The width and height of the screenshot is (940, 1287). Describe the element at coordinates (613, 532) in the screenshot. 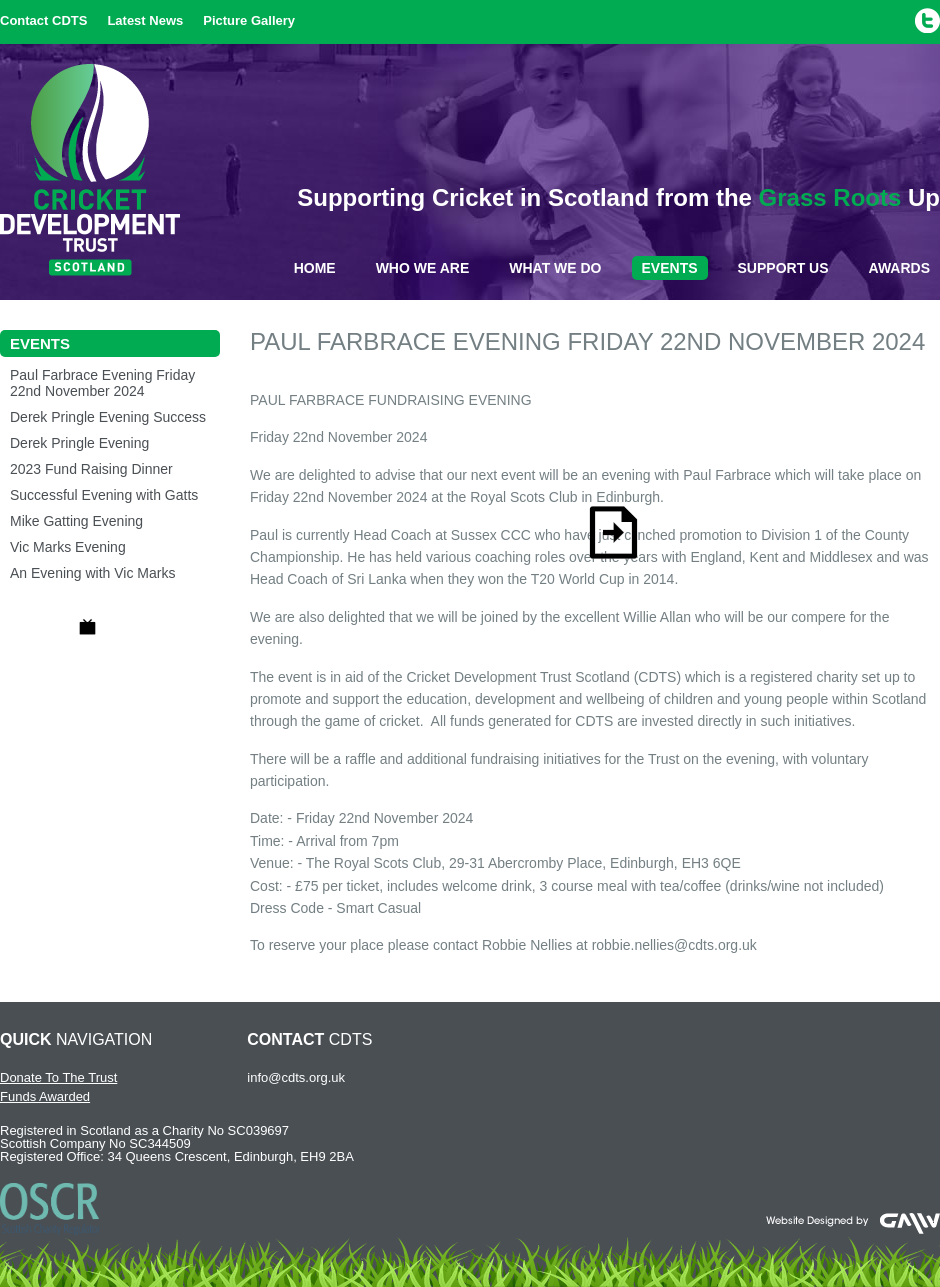

I see `transfer or export a file` at that location.